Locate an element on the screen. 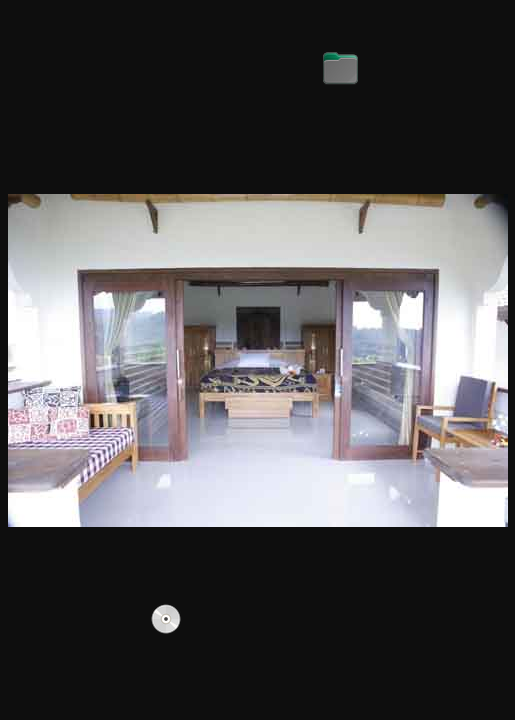  access cd/dvd drive is located at coordinates (166, 619).